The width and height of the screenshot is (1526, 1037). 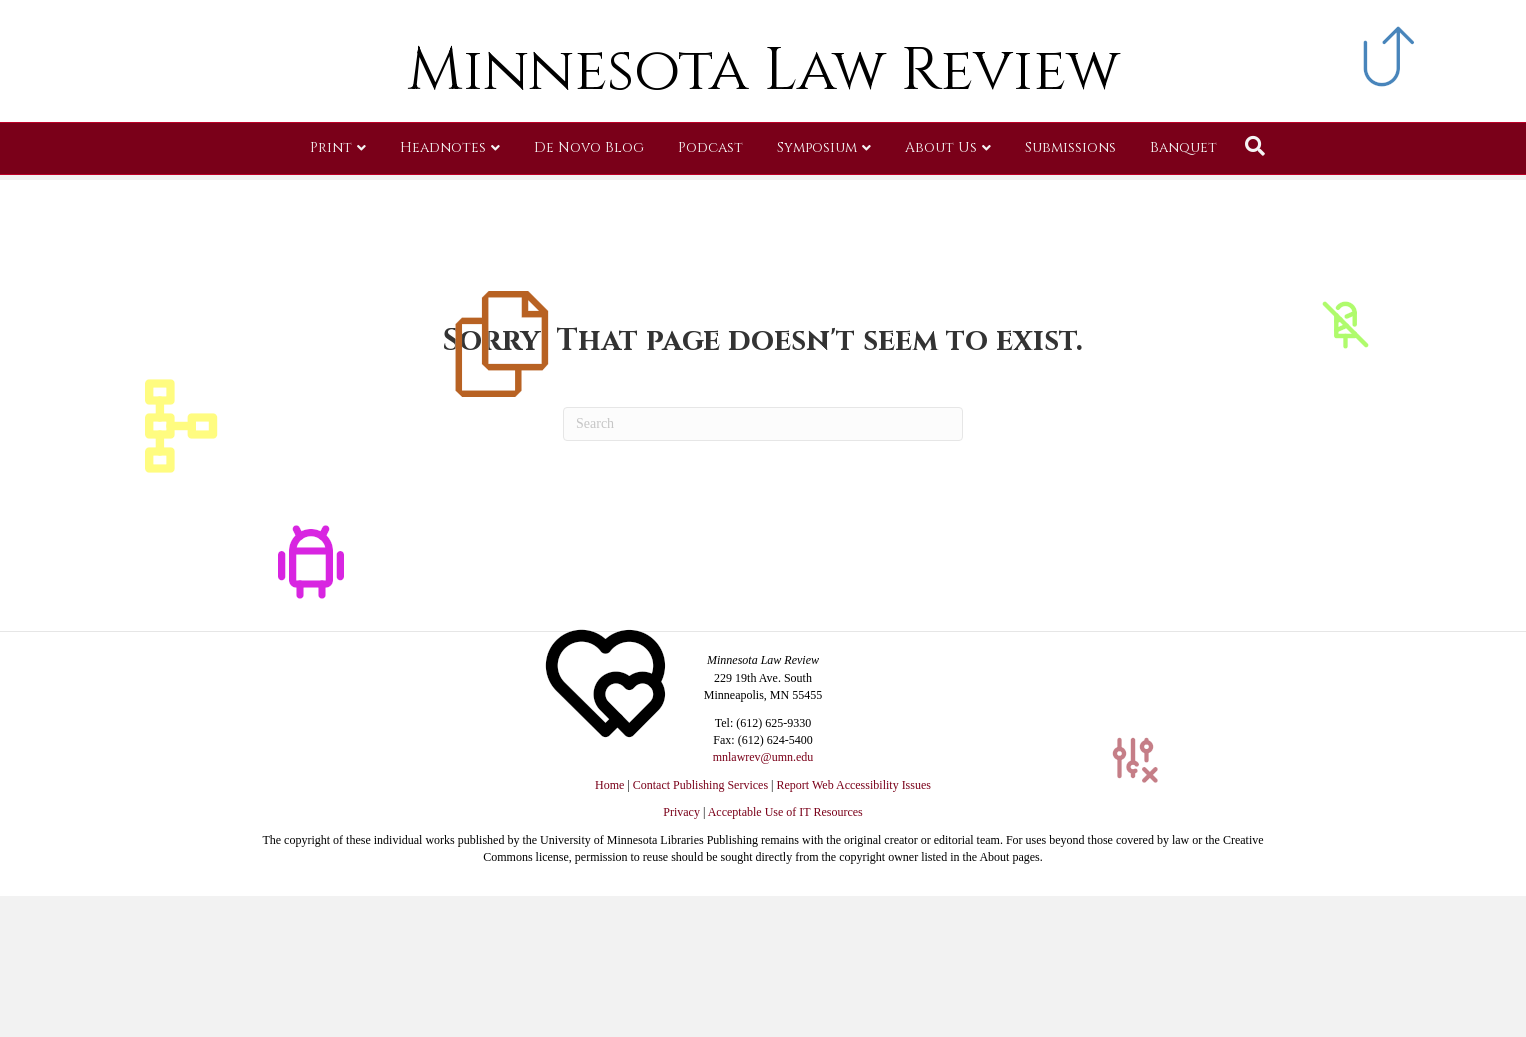 What do you see at coordinates (179, 426) in the screenshot?
I see `view database schema structure` at bounding box center [179, 426].